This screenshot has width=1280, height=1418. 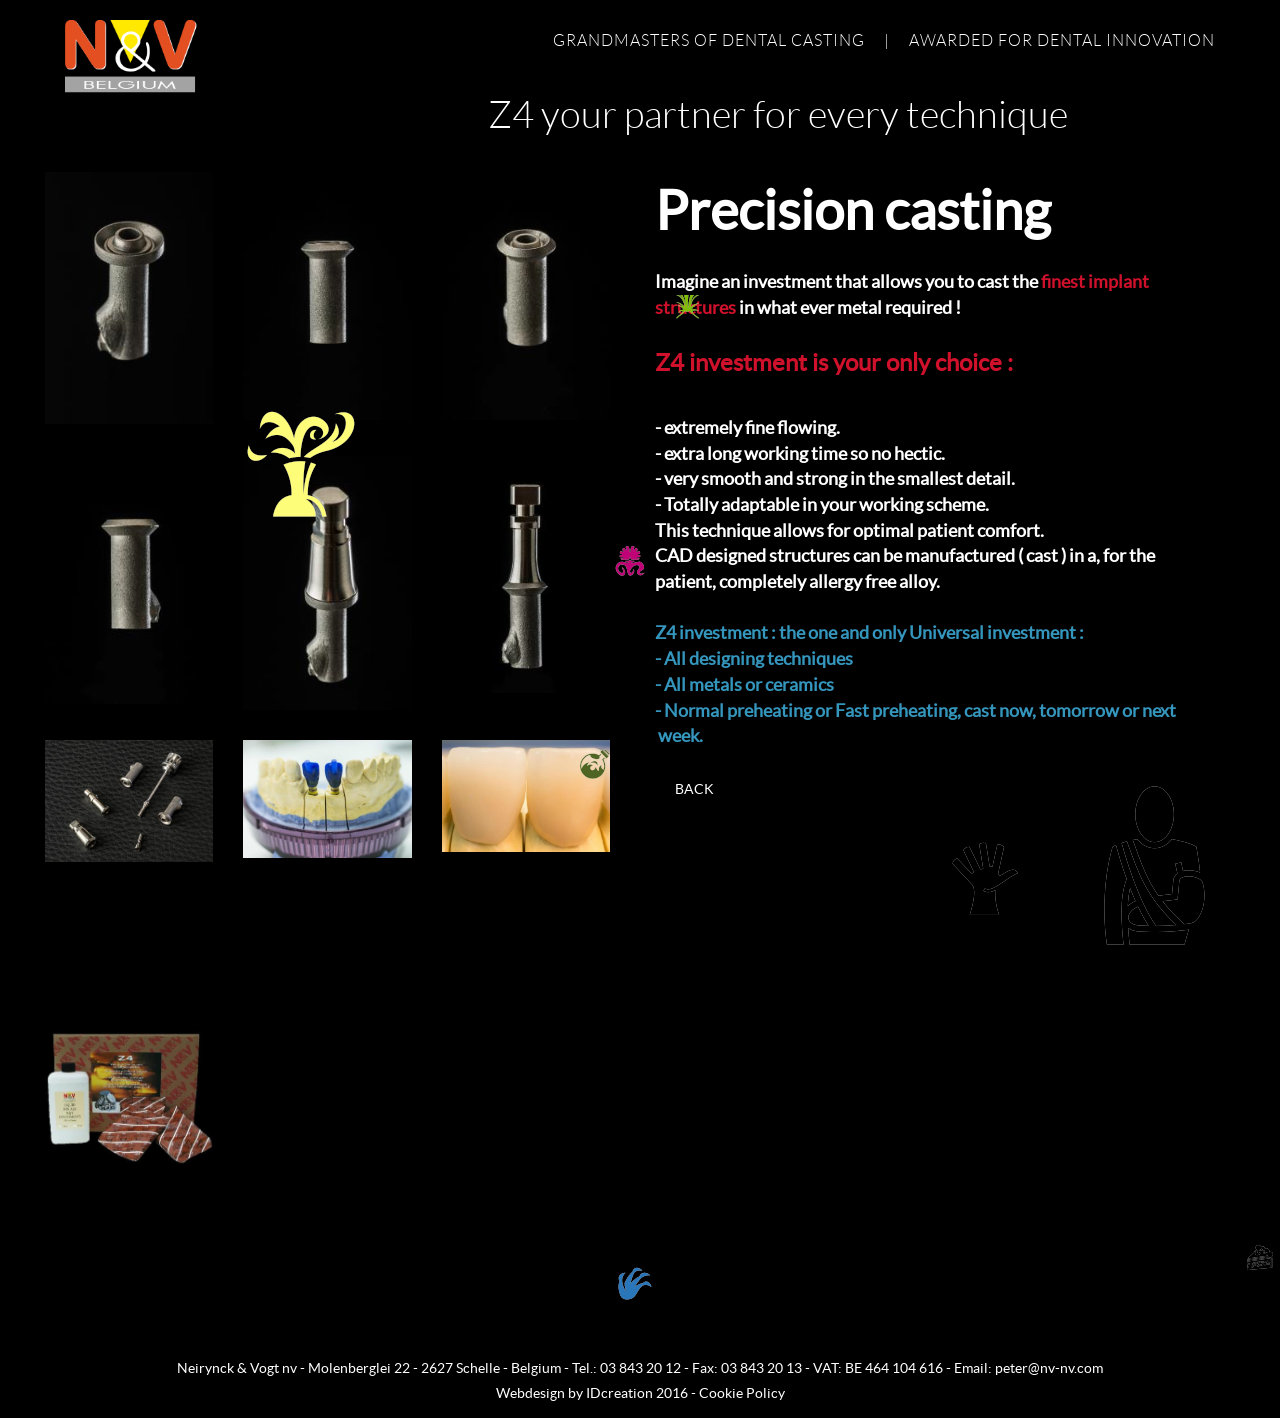 I want to click on high-five or wave gesture, so click(x=984, y=879).